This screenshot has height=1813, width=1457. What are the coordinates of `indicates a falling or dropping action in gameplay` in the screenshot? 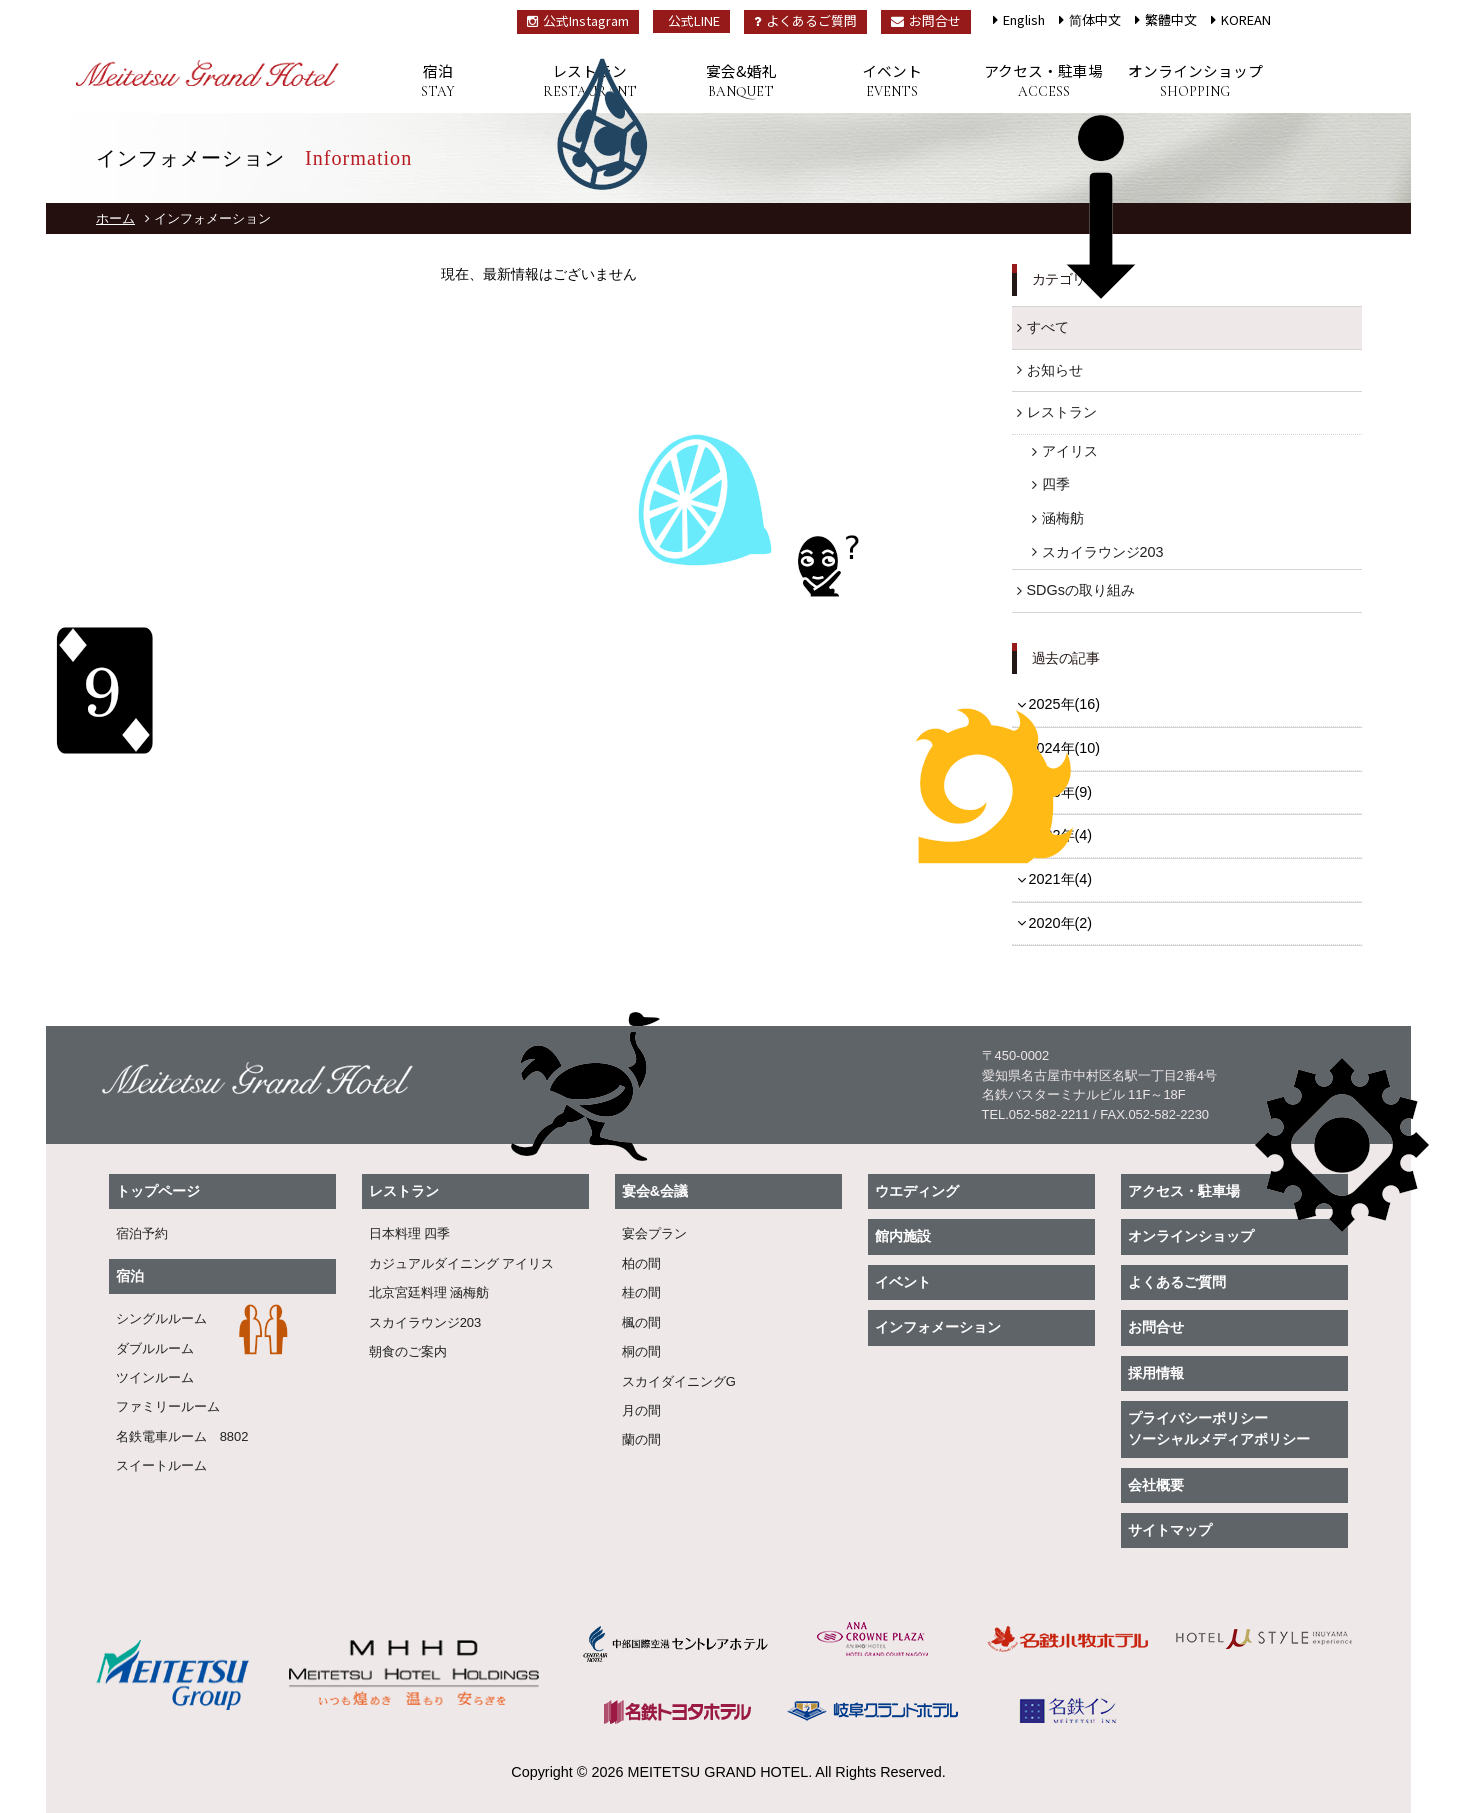 It's located at (1101, 207).